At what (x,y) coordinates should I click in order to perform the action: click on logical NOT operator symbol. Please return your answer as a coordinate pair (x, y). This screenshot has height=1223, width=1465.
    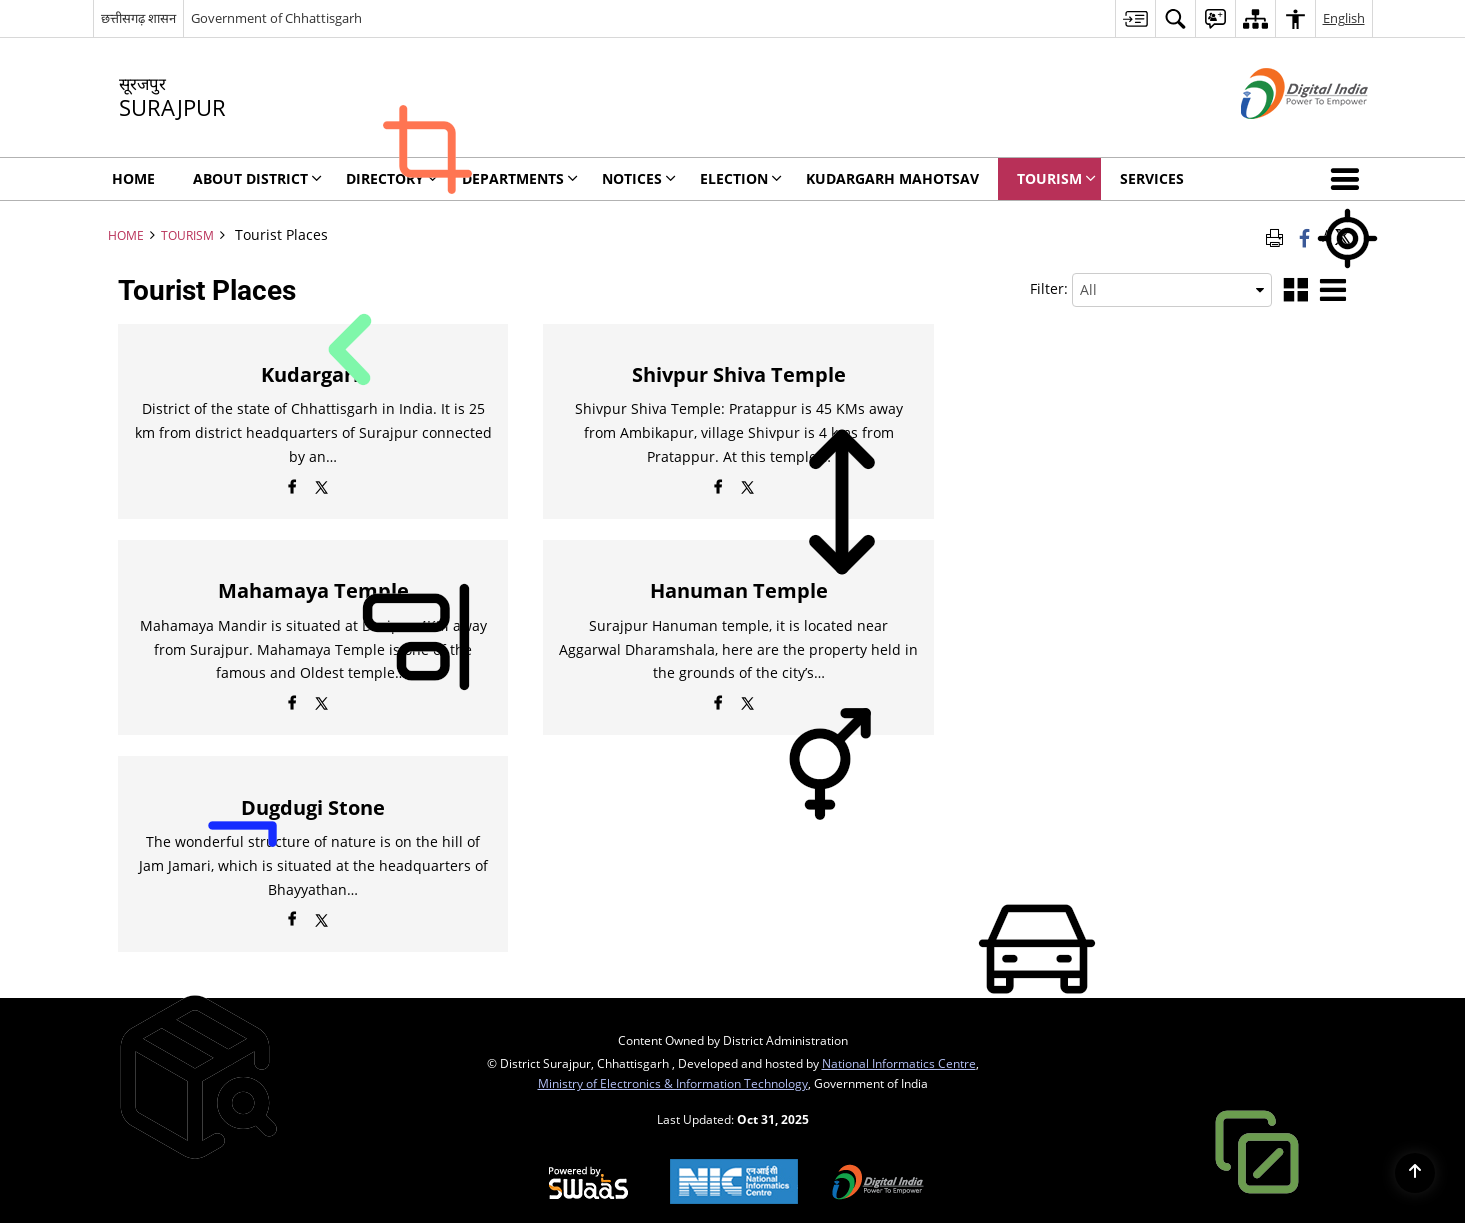
    Looking at the image, I should click on (242, 825).